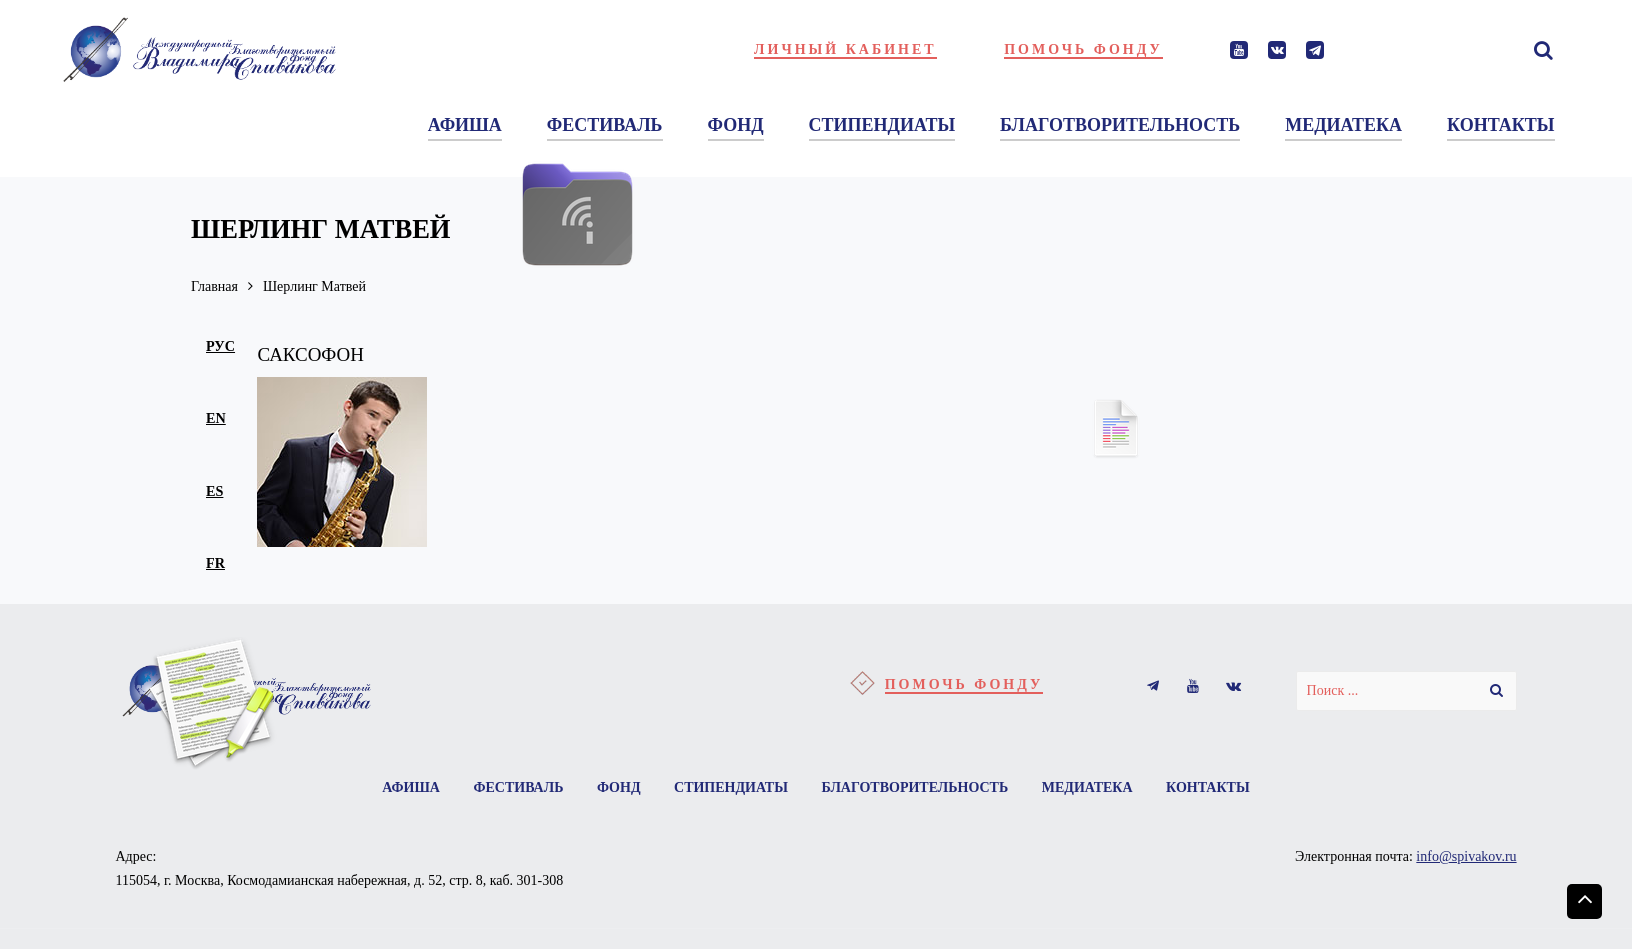  What do you see at coordinates (1116, 429) in the screenshot?
I see `a script or code file` at bounding box center [1116, 429].